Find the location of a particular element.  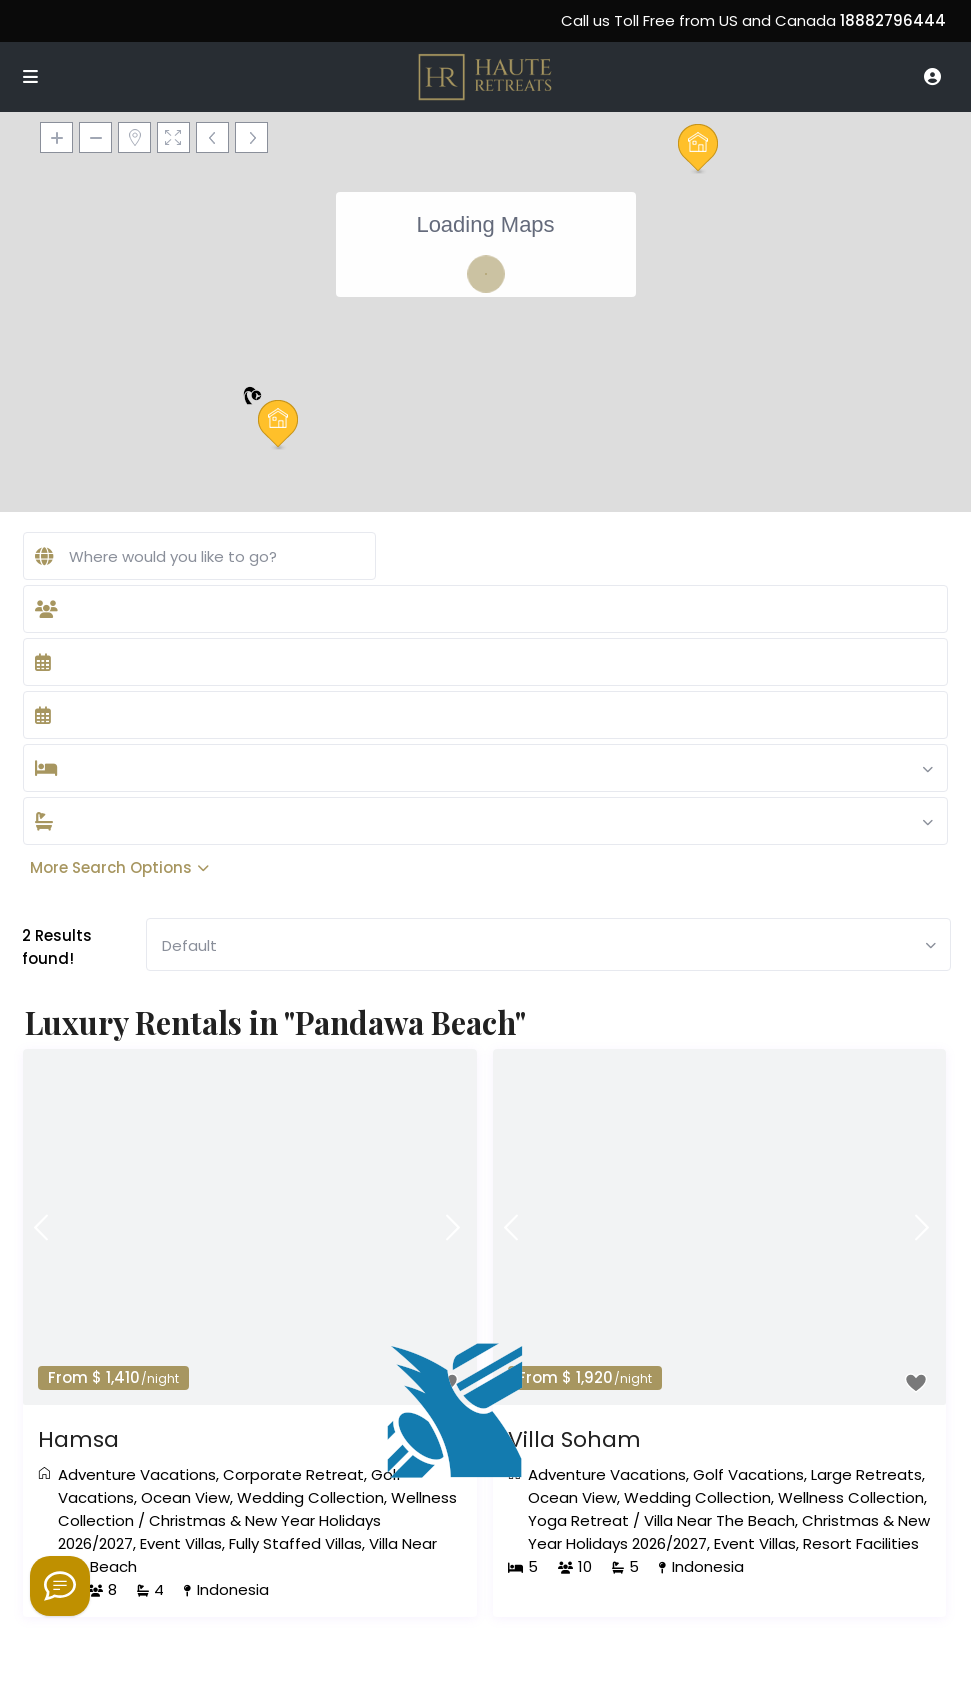

a monster or creature ability indicator is located at coordinates (252, 395).